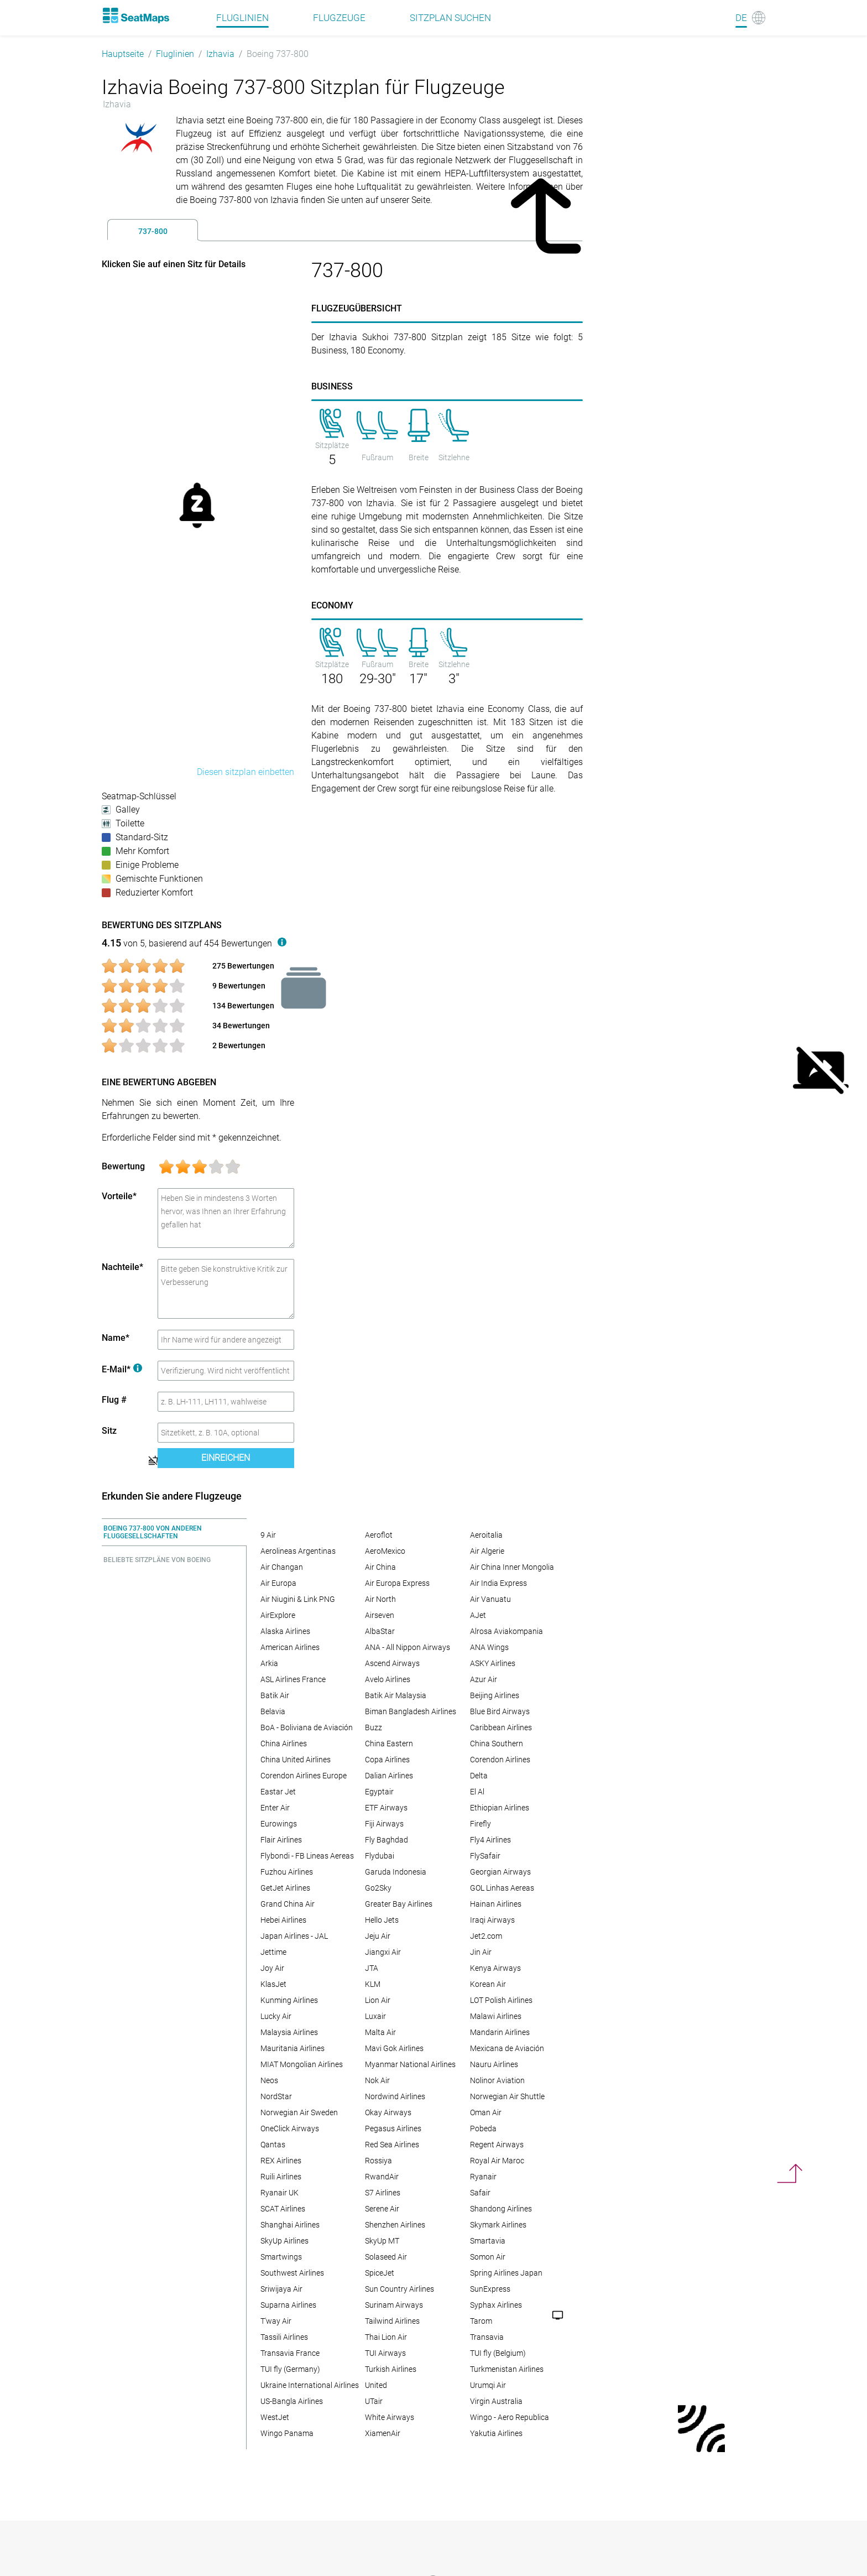 Image resolution: width=867 pixels, height=2576 pixels. Describe the element at coordinates (701, 2428) in the screenshot. I see `enable light leak or lens flare effect` at that location.